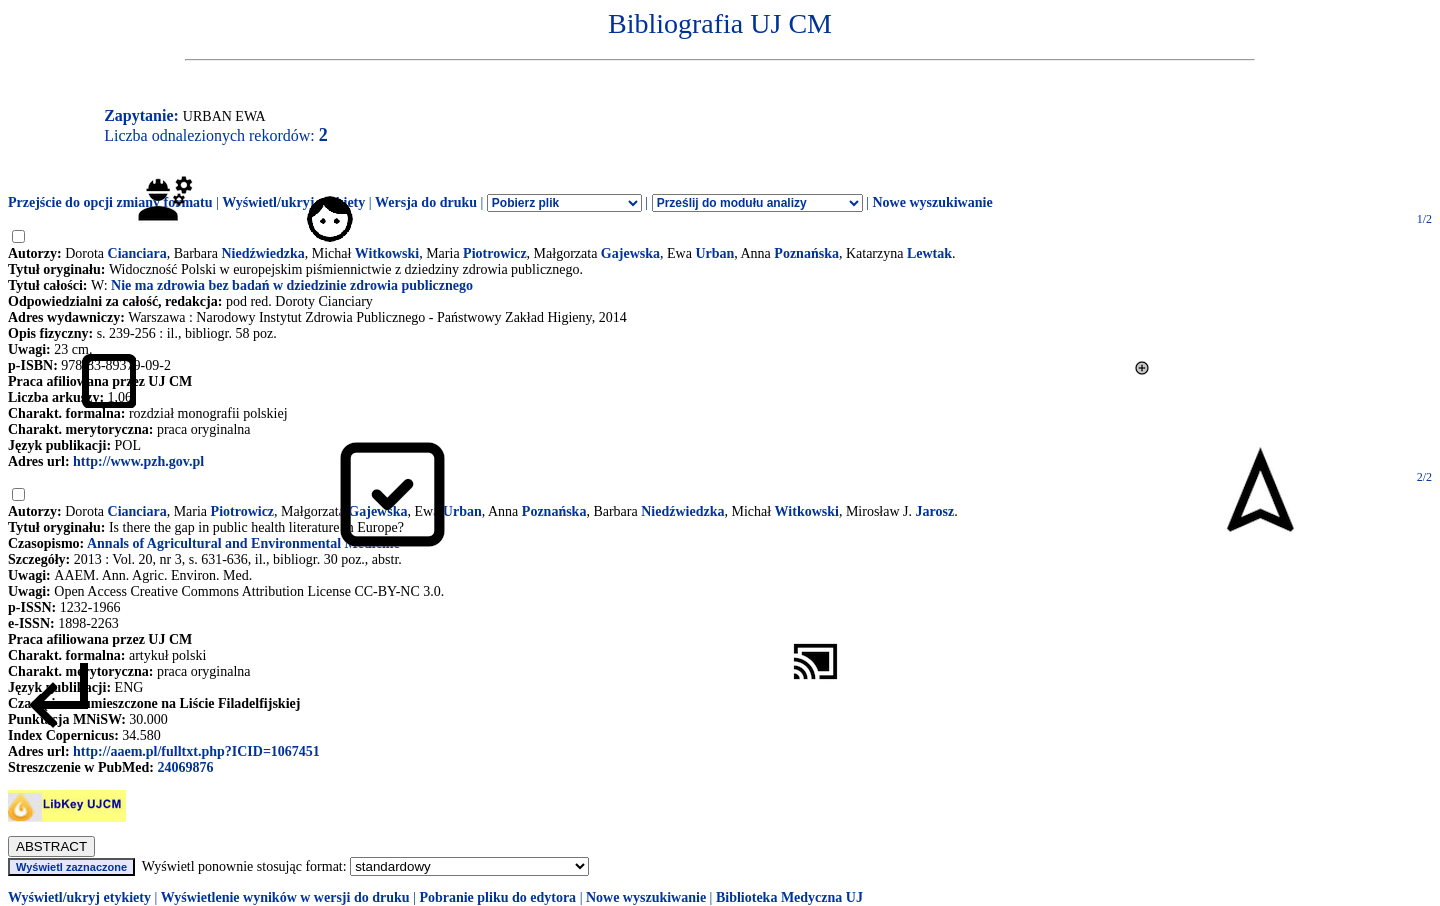 The height and width of the screenshot is (906, 1440). What do you see at coordinates (392, 494) in the screenshot?
I see `mark item as complete` at bounding box center [392, 494].